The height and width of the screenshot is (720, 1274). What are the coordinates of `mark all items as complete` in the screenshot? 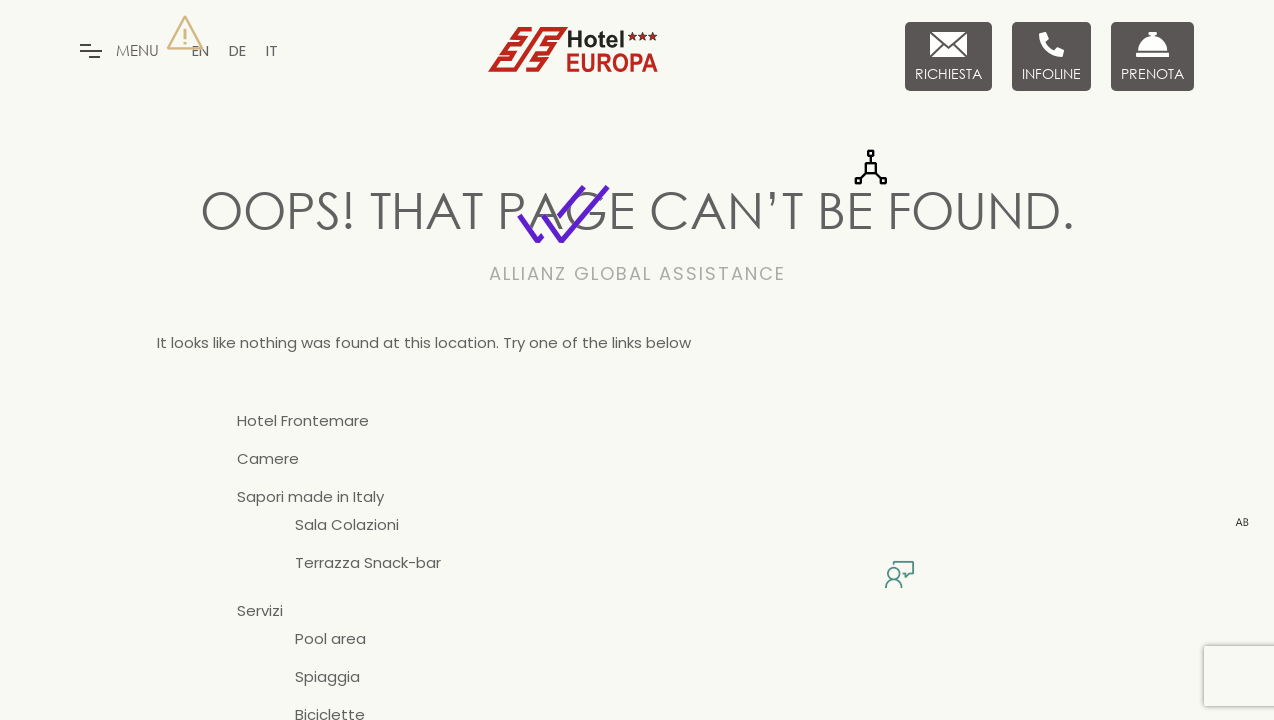 It's located at (564, 214).